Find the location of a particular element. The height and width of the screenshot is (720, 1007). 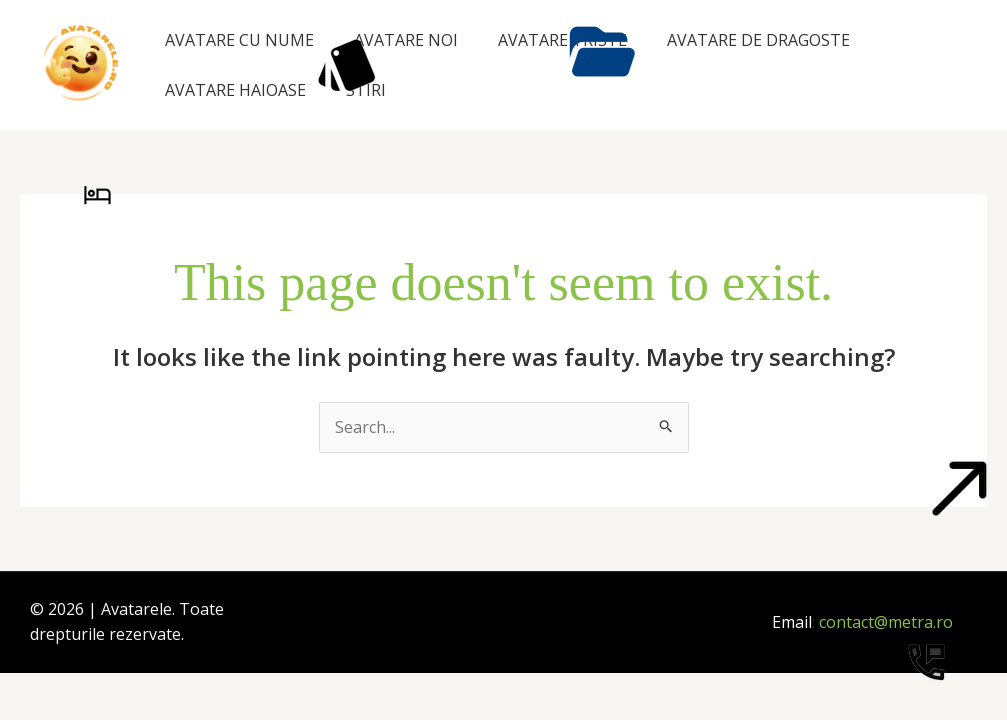

find nearby hotels or lodging is located at coordinates (97, 194).